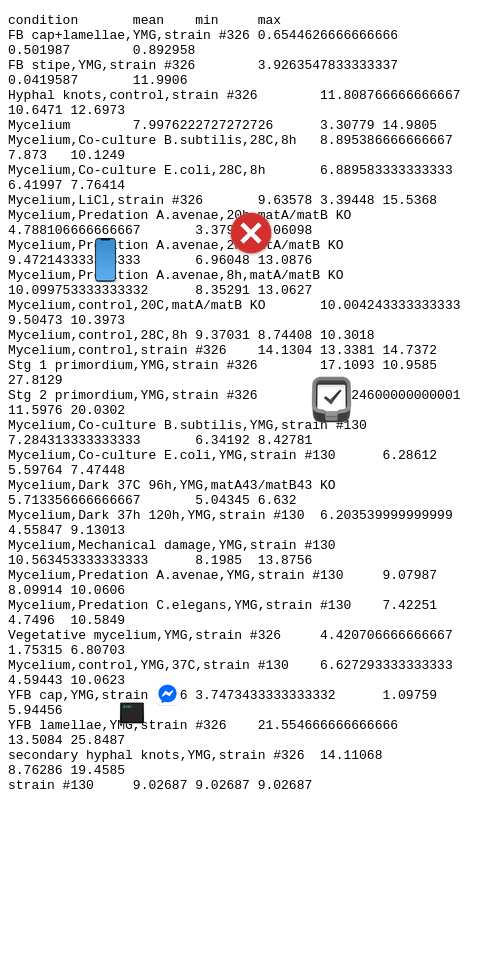  What do you see at coordinates (132, 713) in the screenshot?
I see `indicates an executable binary file` at bounding box center [132, 713].